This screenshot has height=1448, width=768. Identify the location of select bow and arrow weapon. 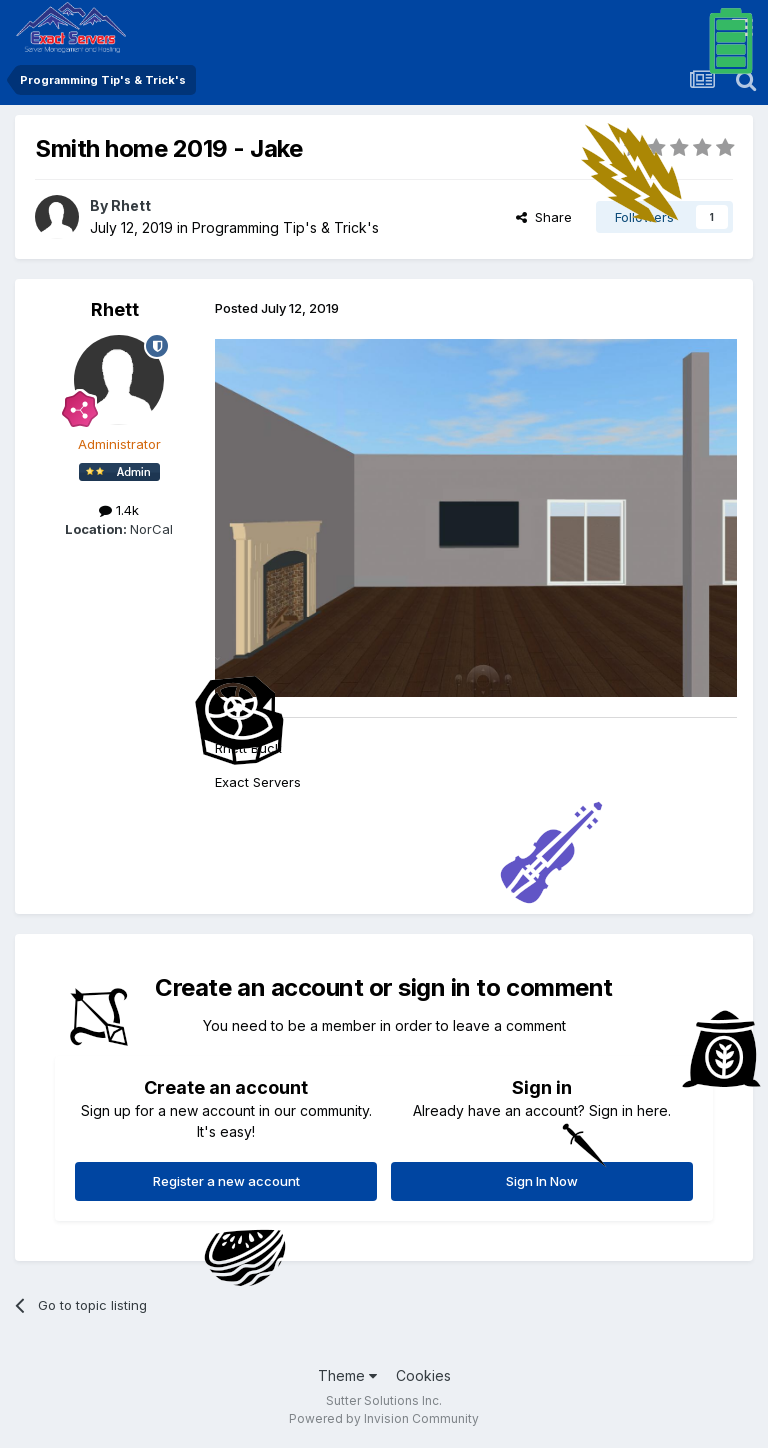
(99, 1017).